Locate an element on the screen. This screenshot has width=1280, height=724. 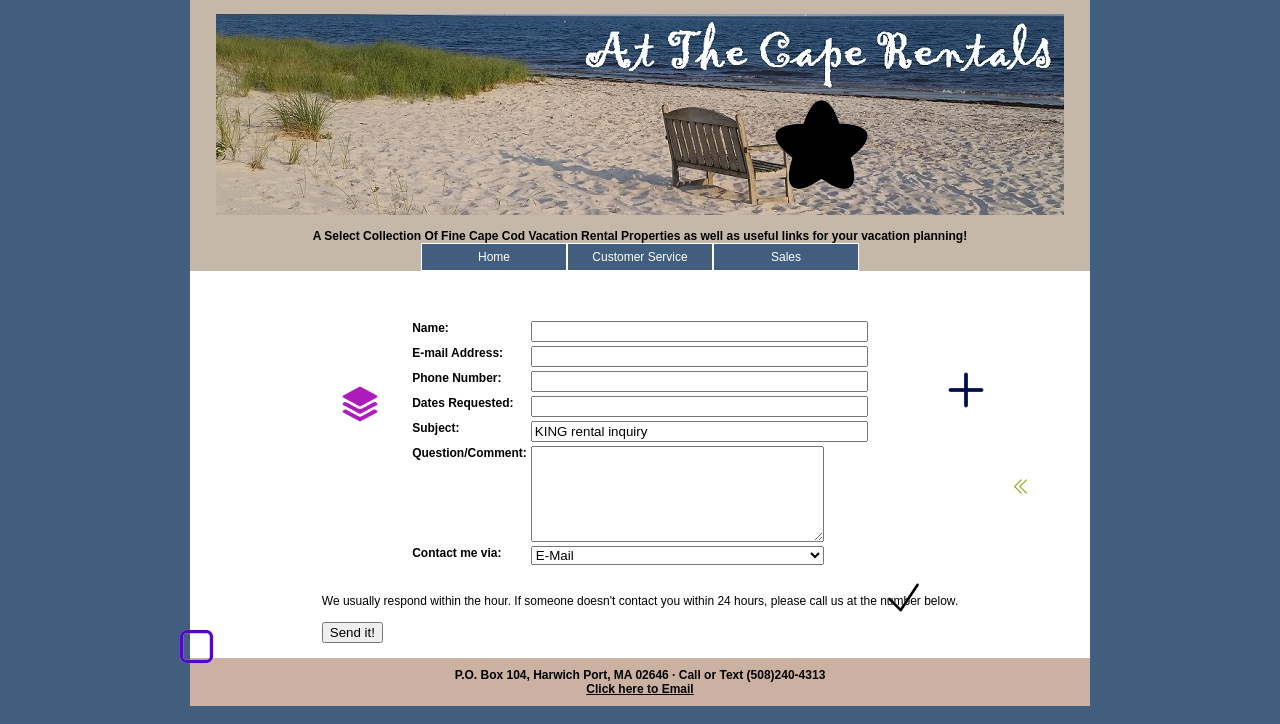
add a new item is located at coordinates (966, 390).